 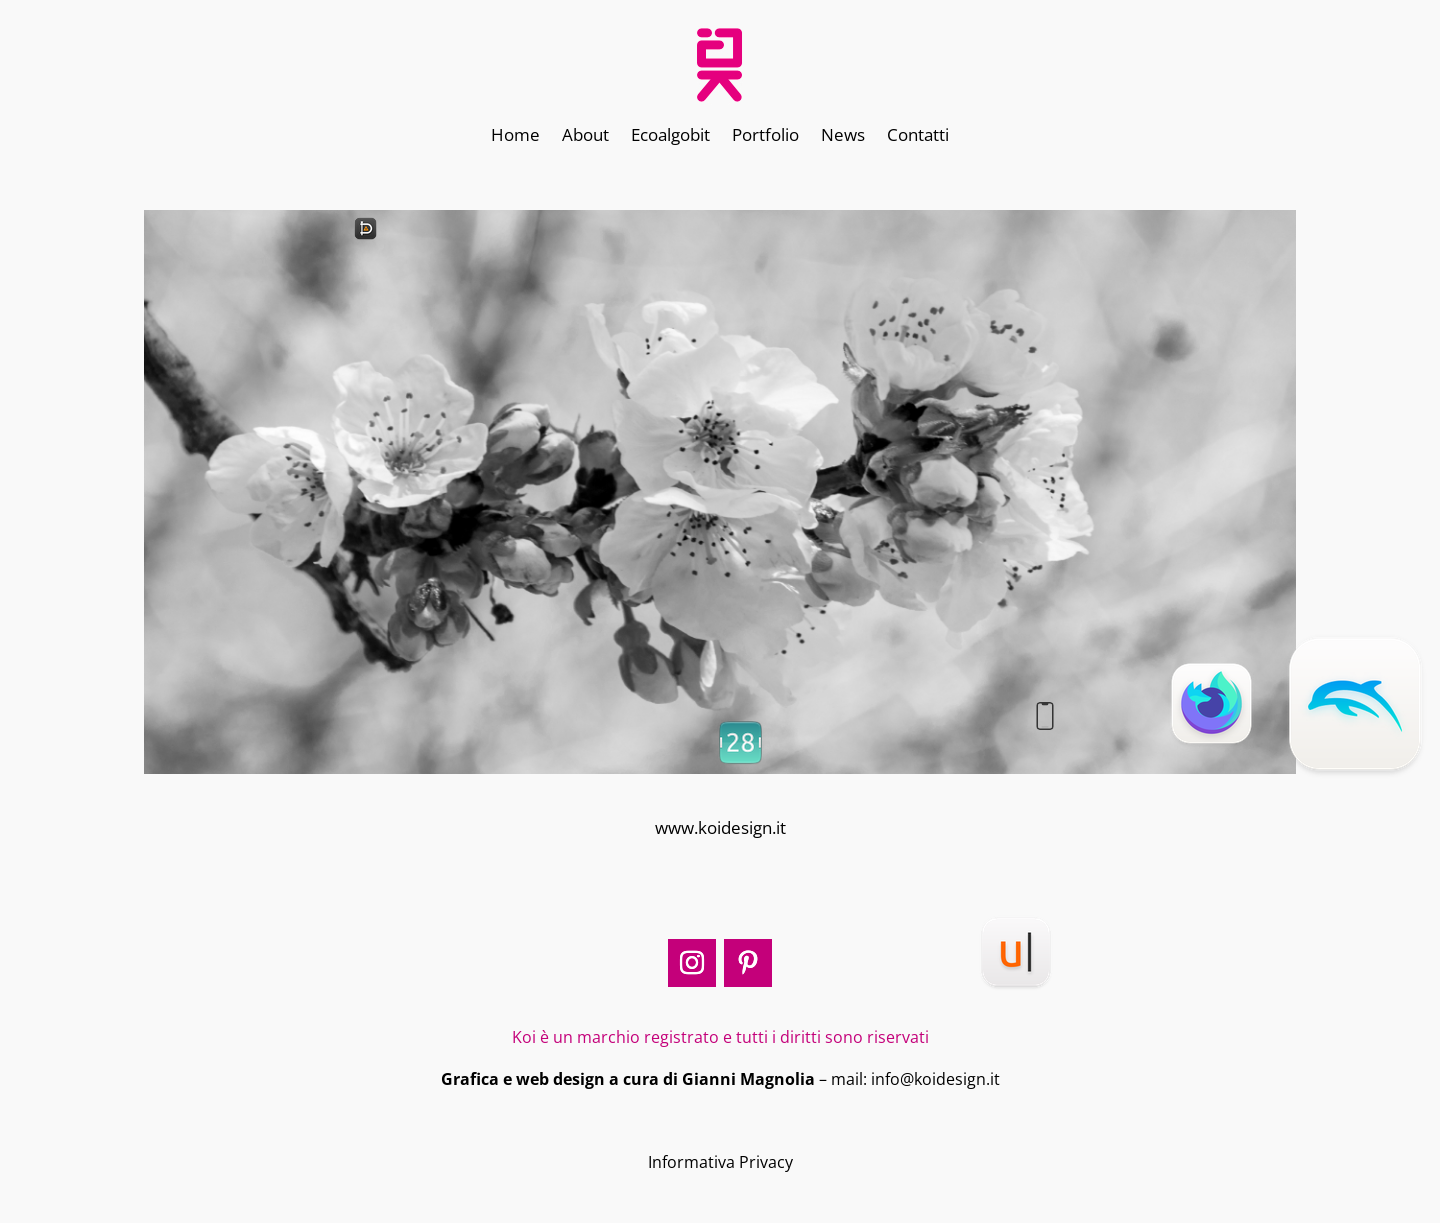 What do you see at coordinates (1355, 704) in the screenshot?
I see `open dolphin emulator app` at bounding box center [1355, 704].